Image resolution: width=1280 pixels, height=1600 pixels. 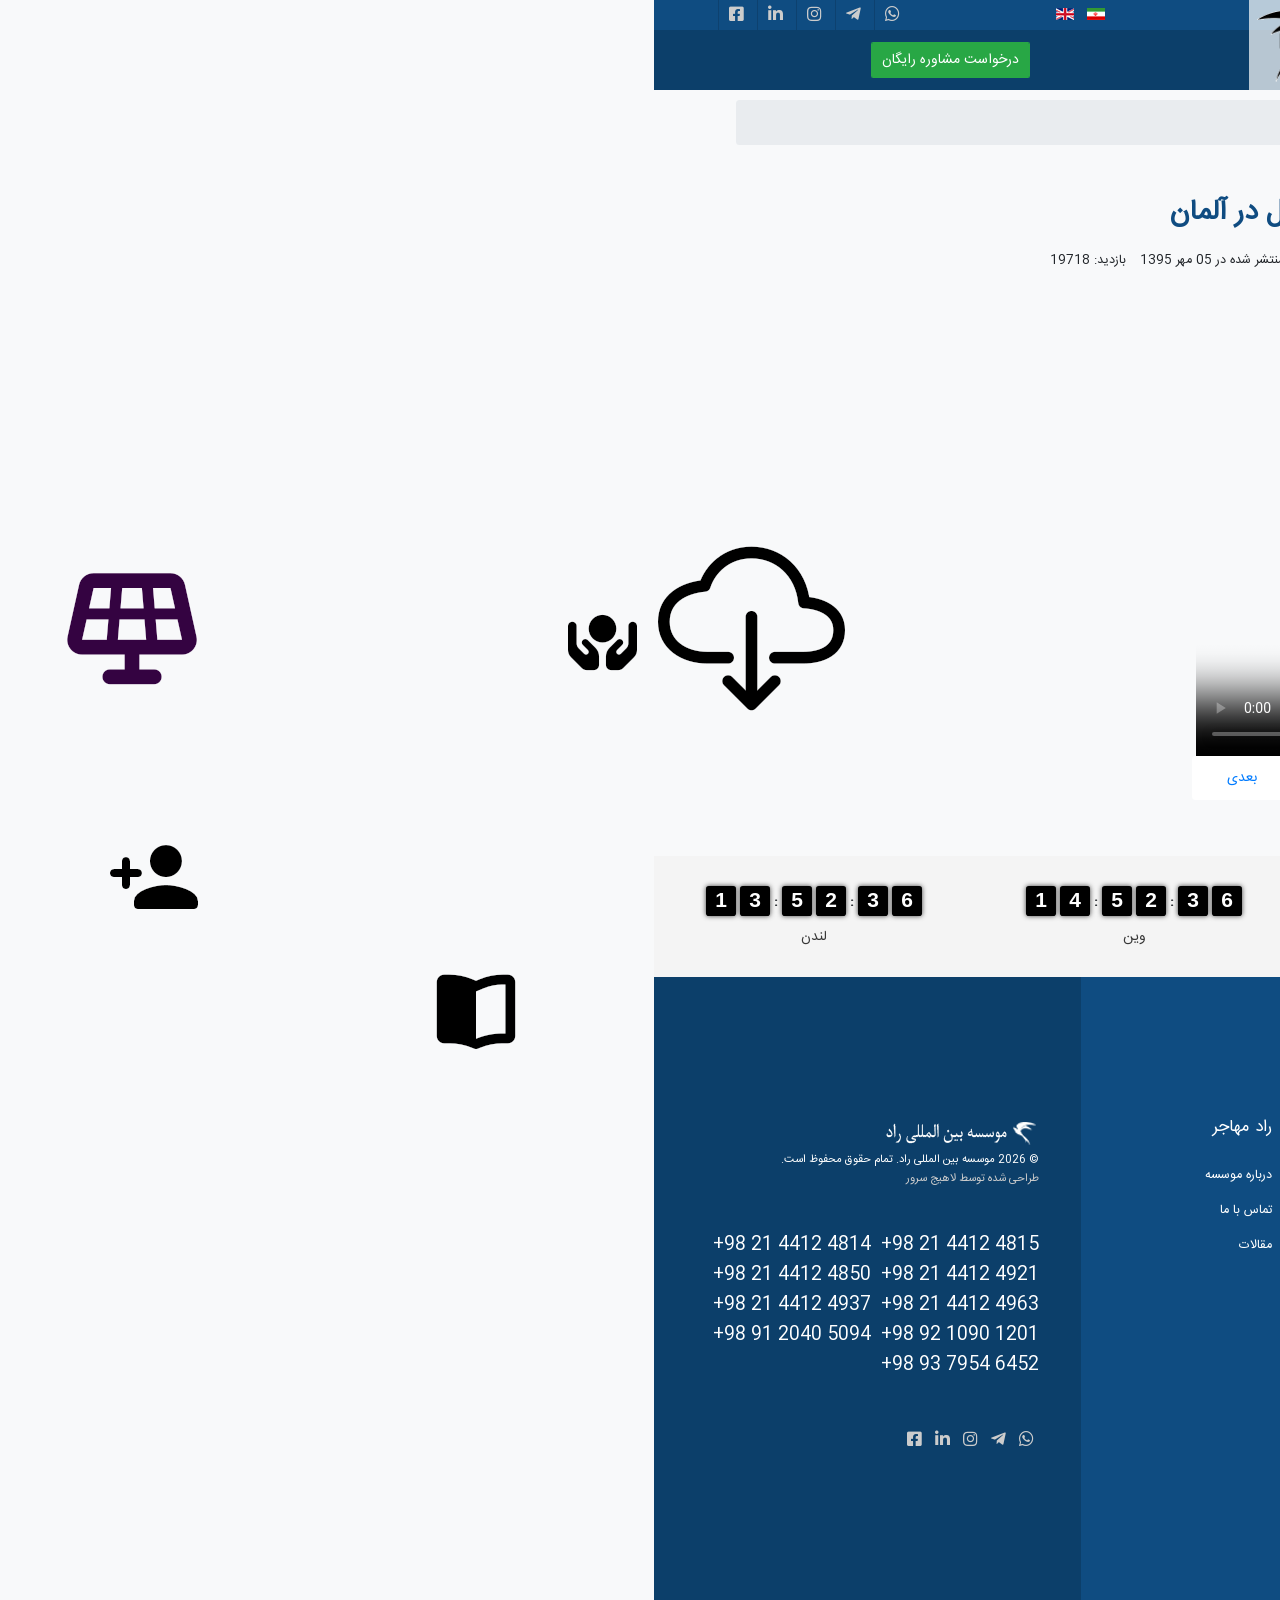 I want to click on download file from cloud storage, so click(x=751, y=628).